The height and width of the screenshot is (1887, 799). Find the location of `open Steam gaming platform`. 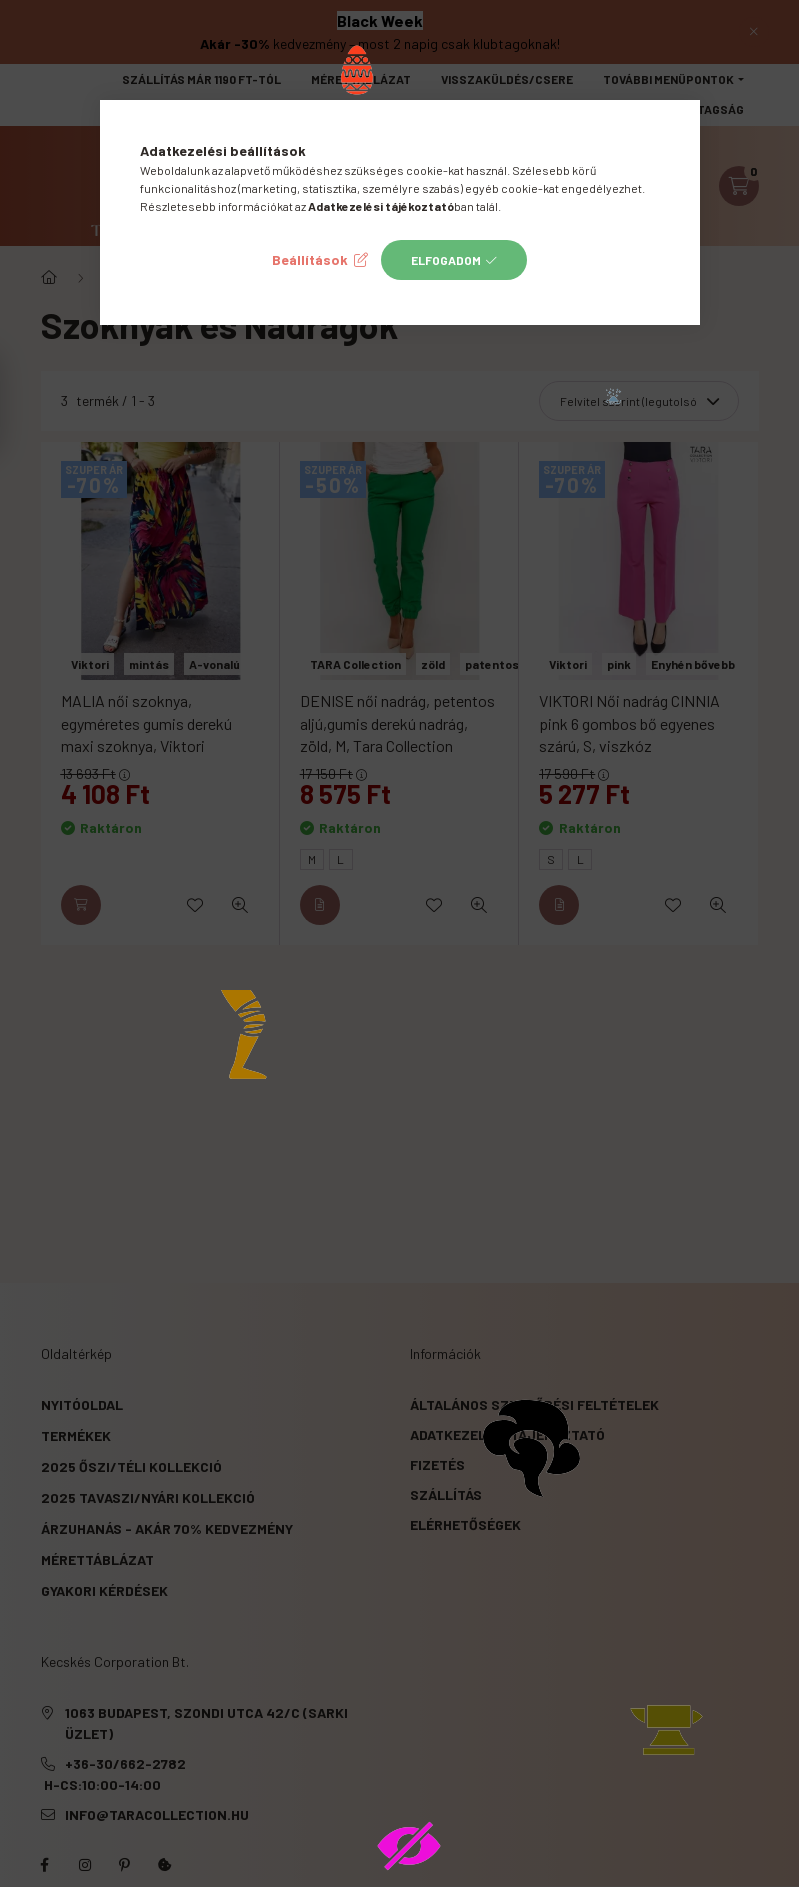

open Steam gaming platform is located at coordinates (531, 1448).